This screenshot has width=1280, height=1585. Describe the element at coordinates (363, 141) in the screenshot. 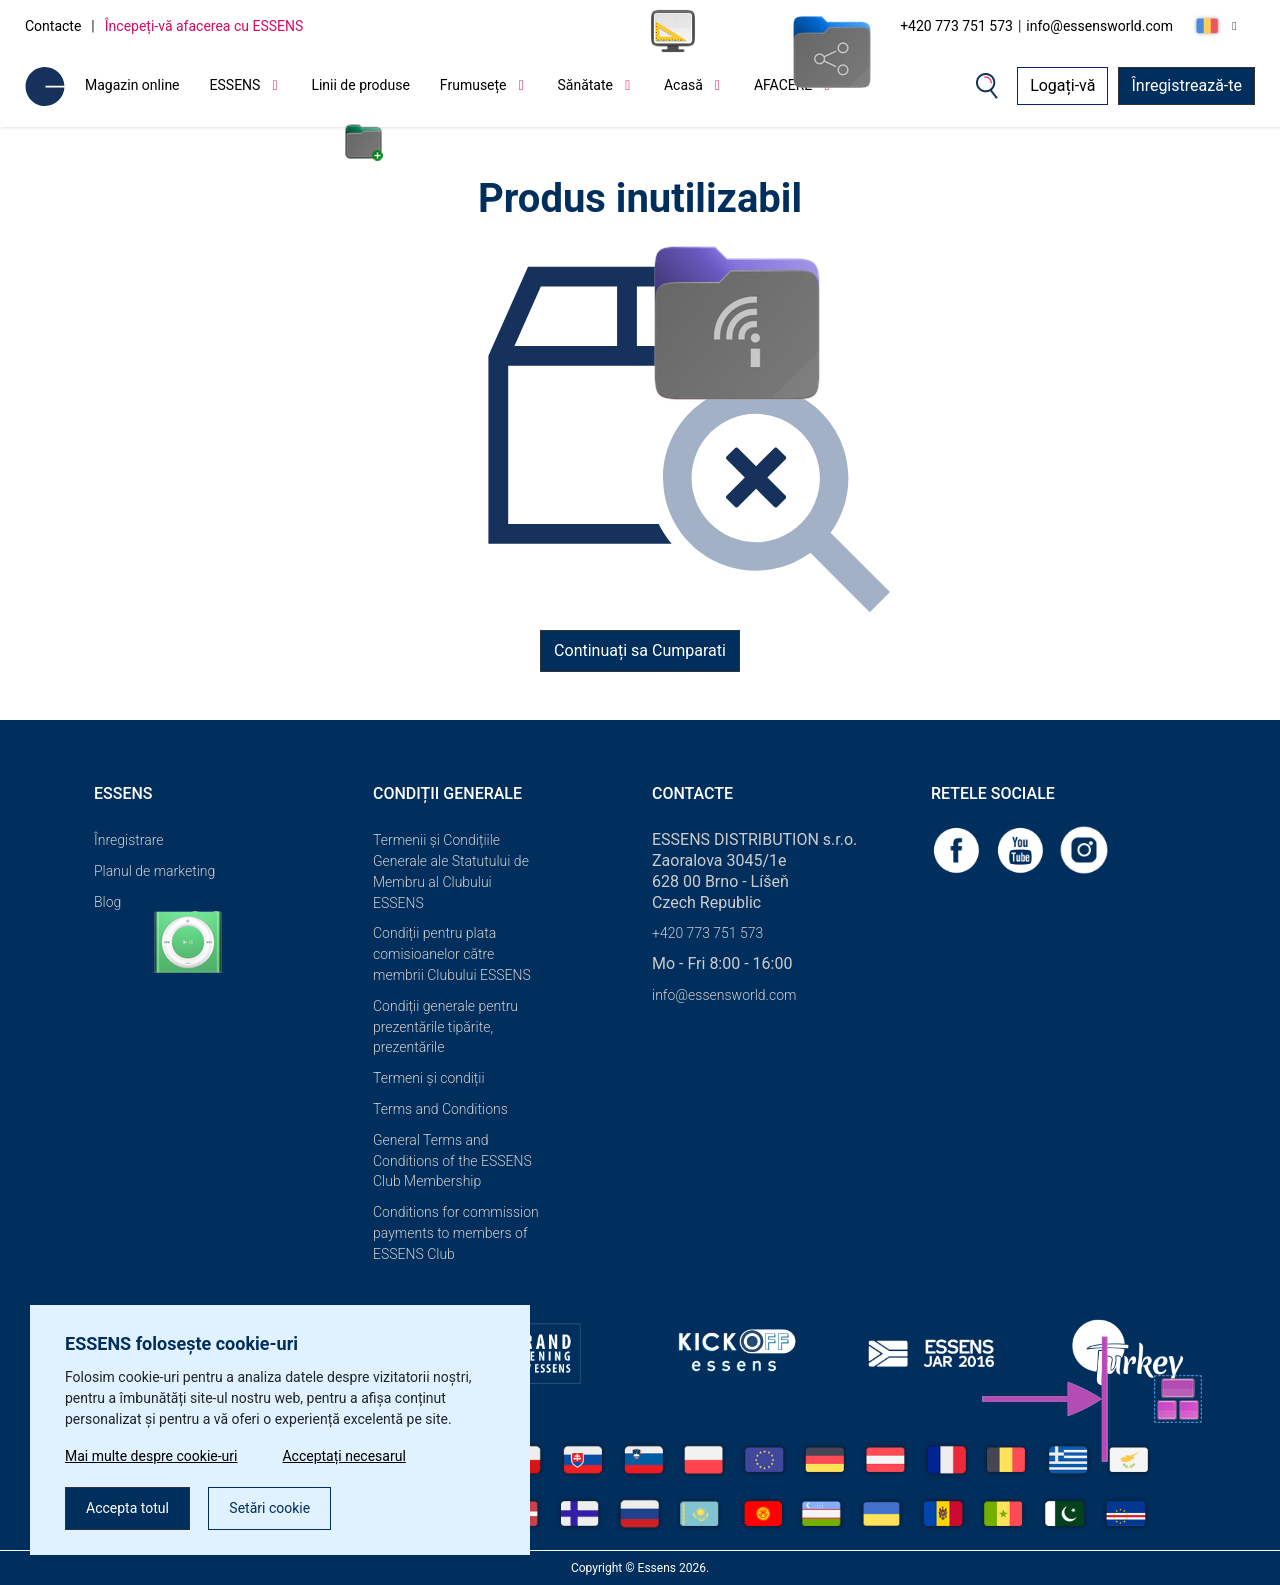

I see `create a new folder` at that location.